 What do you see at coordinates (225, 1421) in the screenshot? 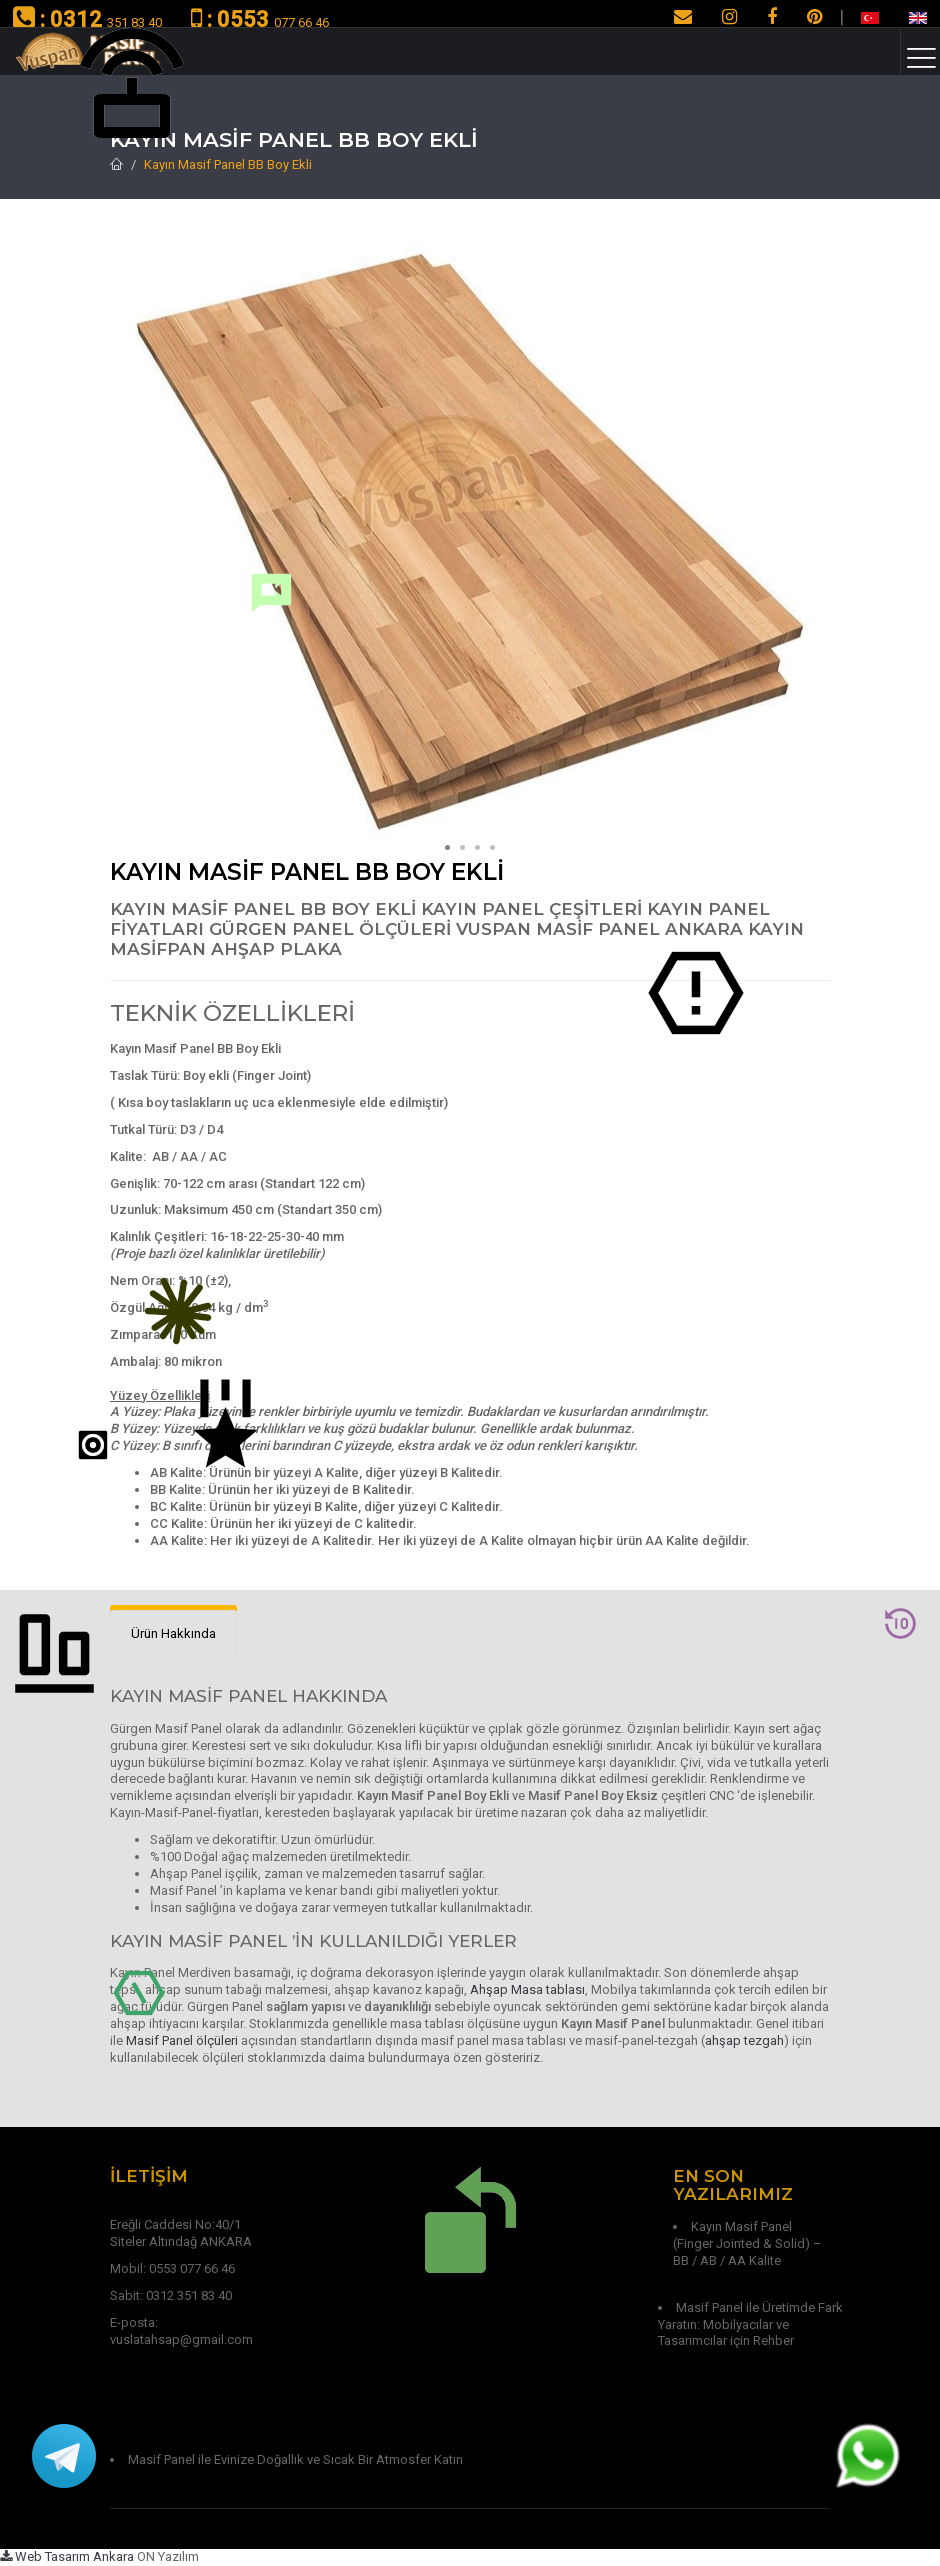
I see `indicates an achievement or award earned` at bounding box center [225, 1421].